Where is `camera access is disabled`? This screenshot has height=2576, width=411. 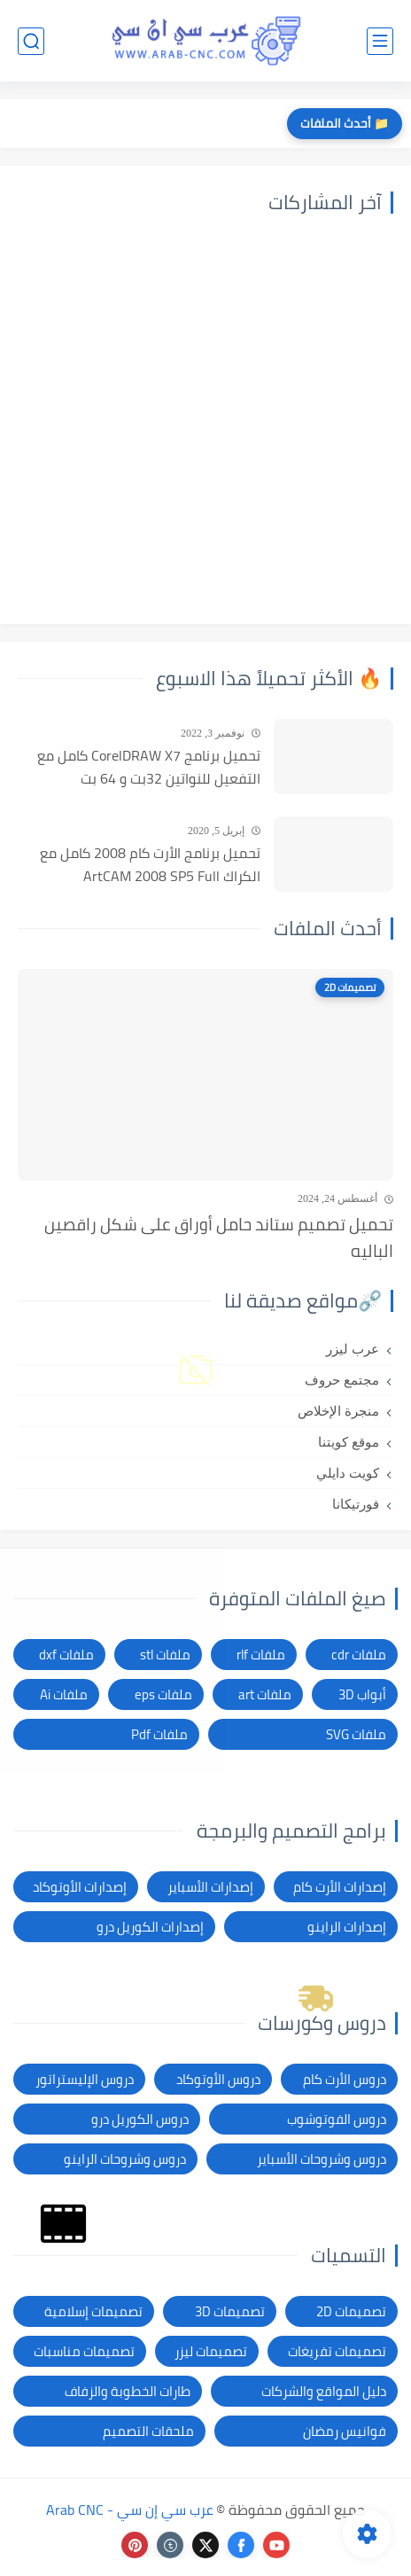
camera access is disabled is located at coordinates (196, 1370).